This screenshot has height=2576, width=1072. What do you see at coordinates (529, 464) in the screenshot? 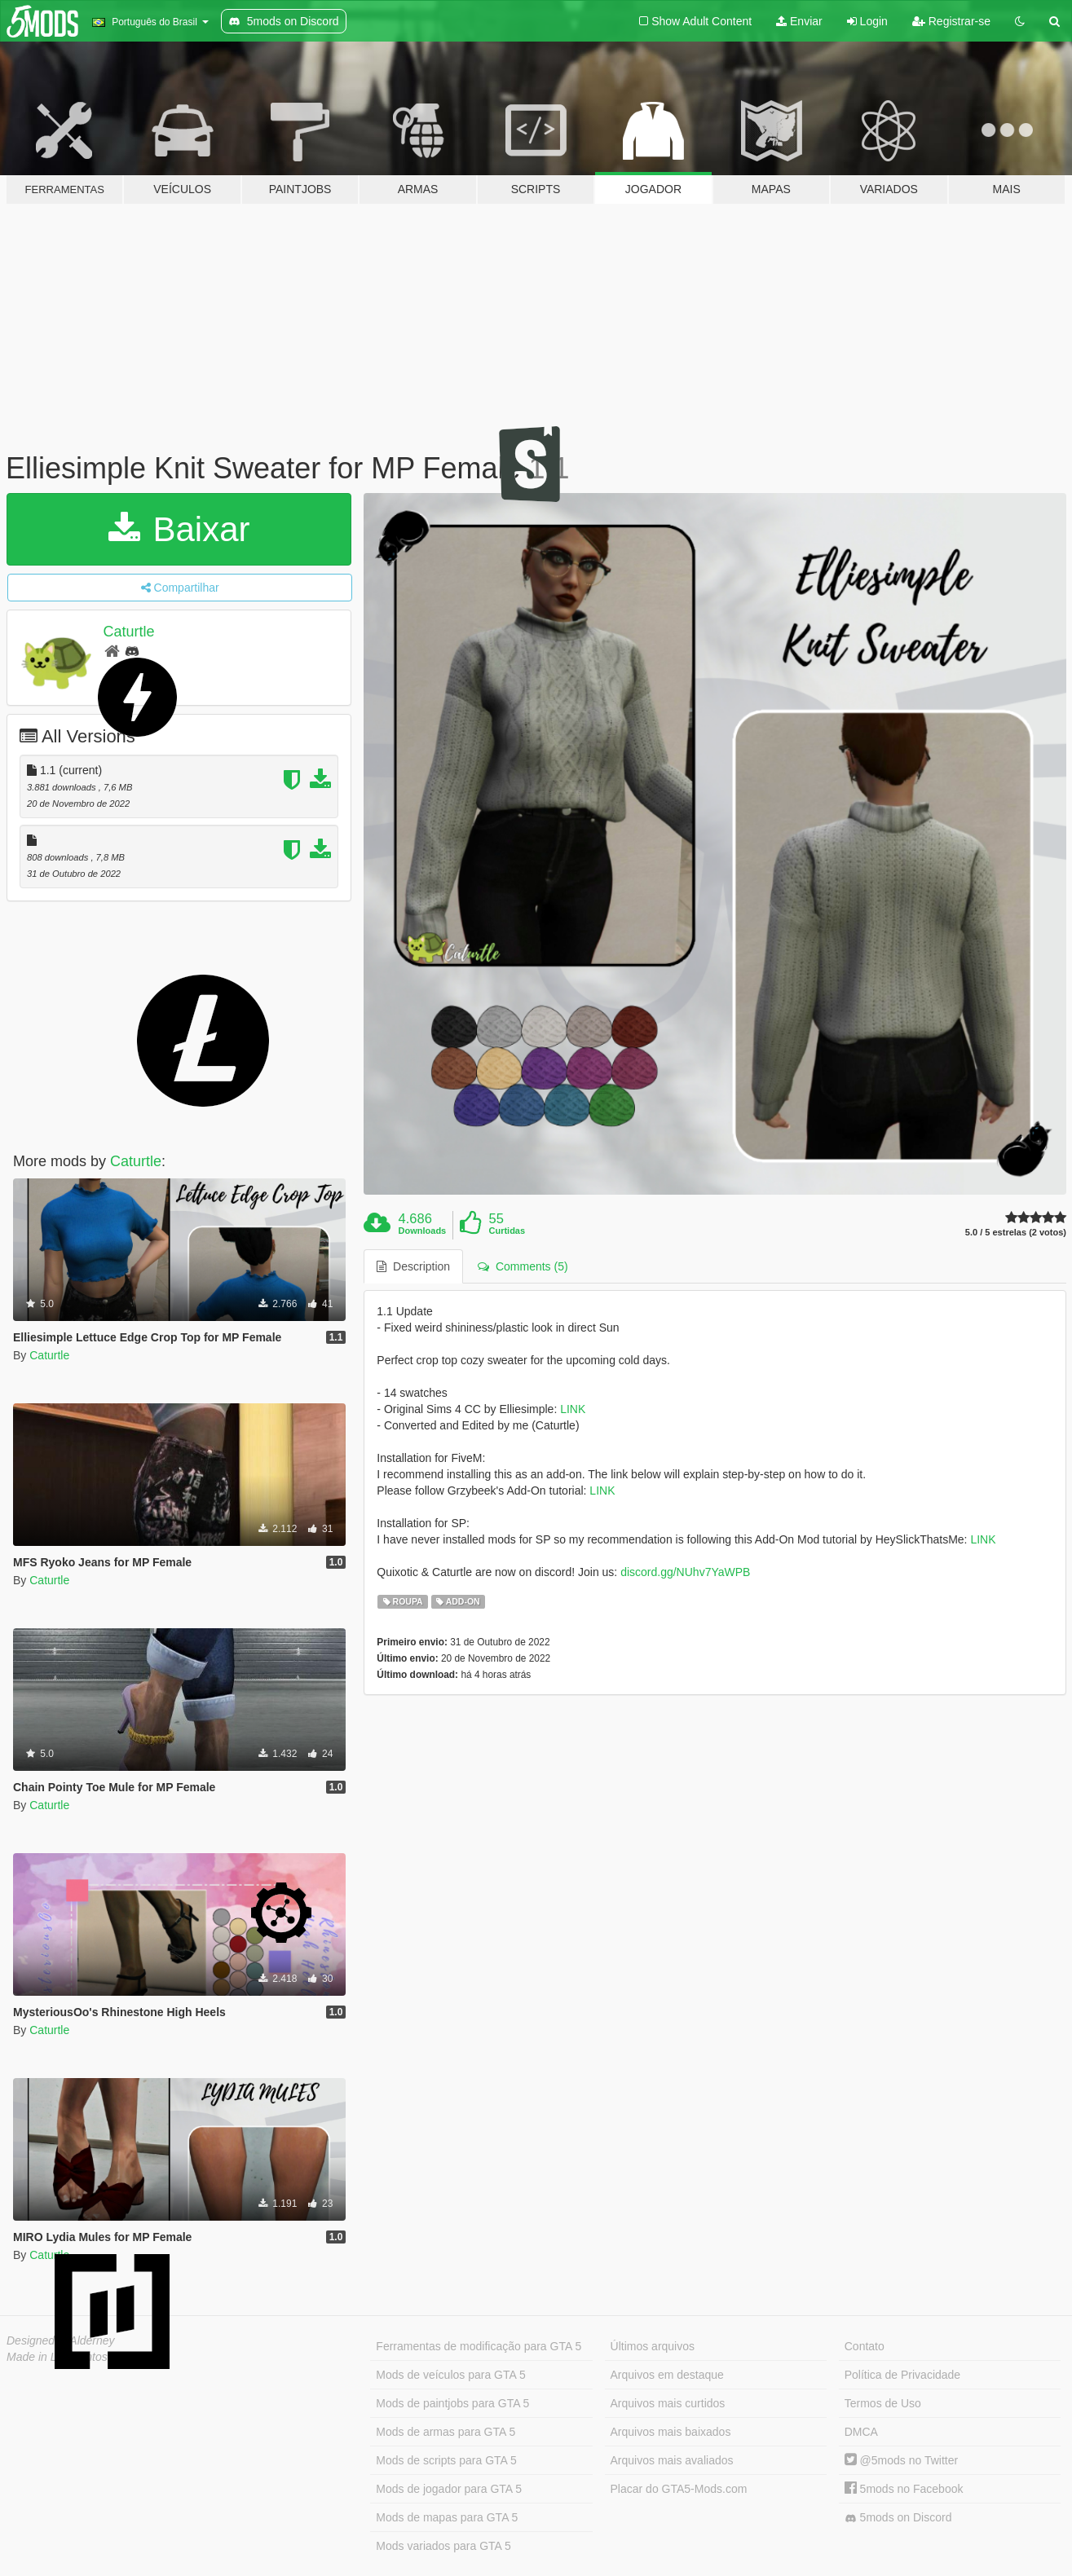
I see `open Storybook component library` at bounding box center [529, 464].